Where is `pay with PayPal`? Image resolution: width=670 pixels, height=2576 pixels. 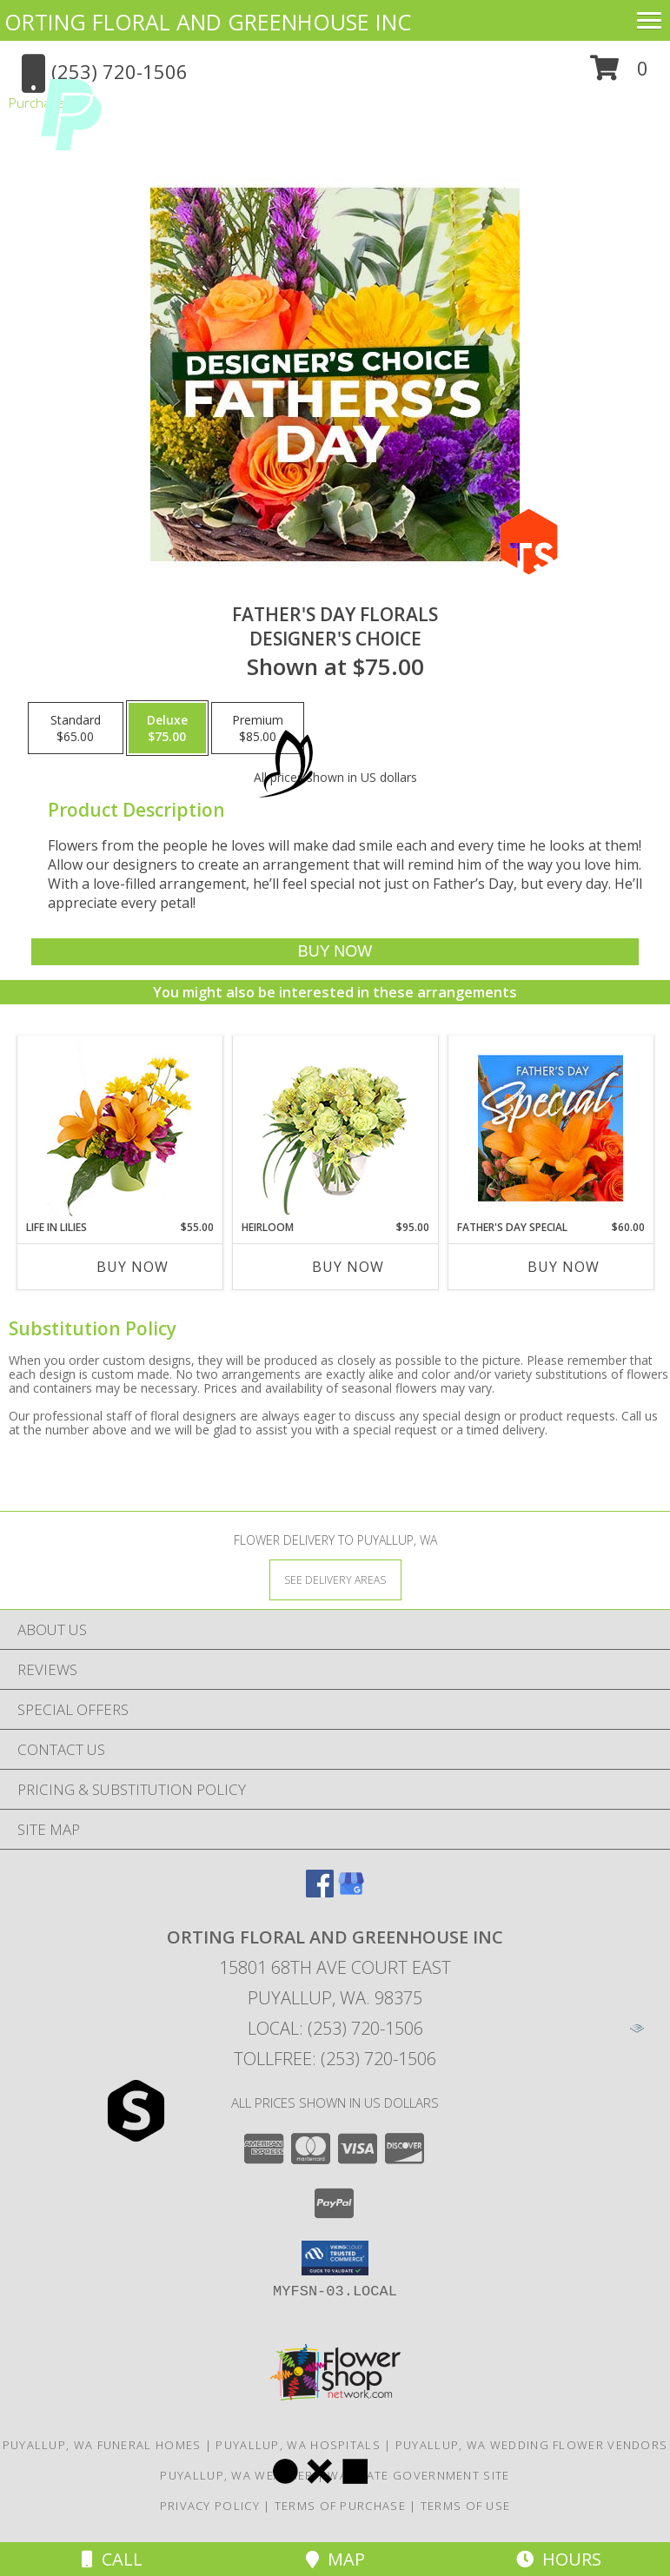 pay with PayPal is located at coordinates (71, 115).